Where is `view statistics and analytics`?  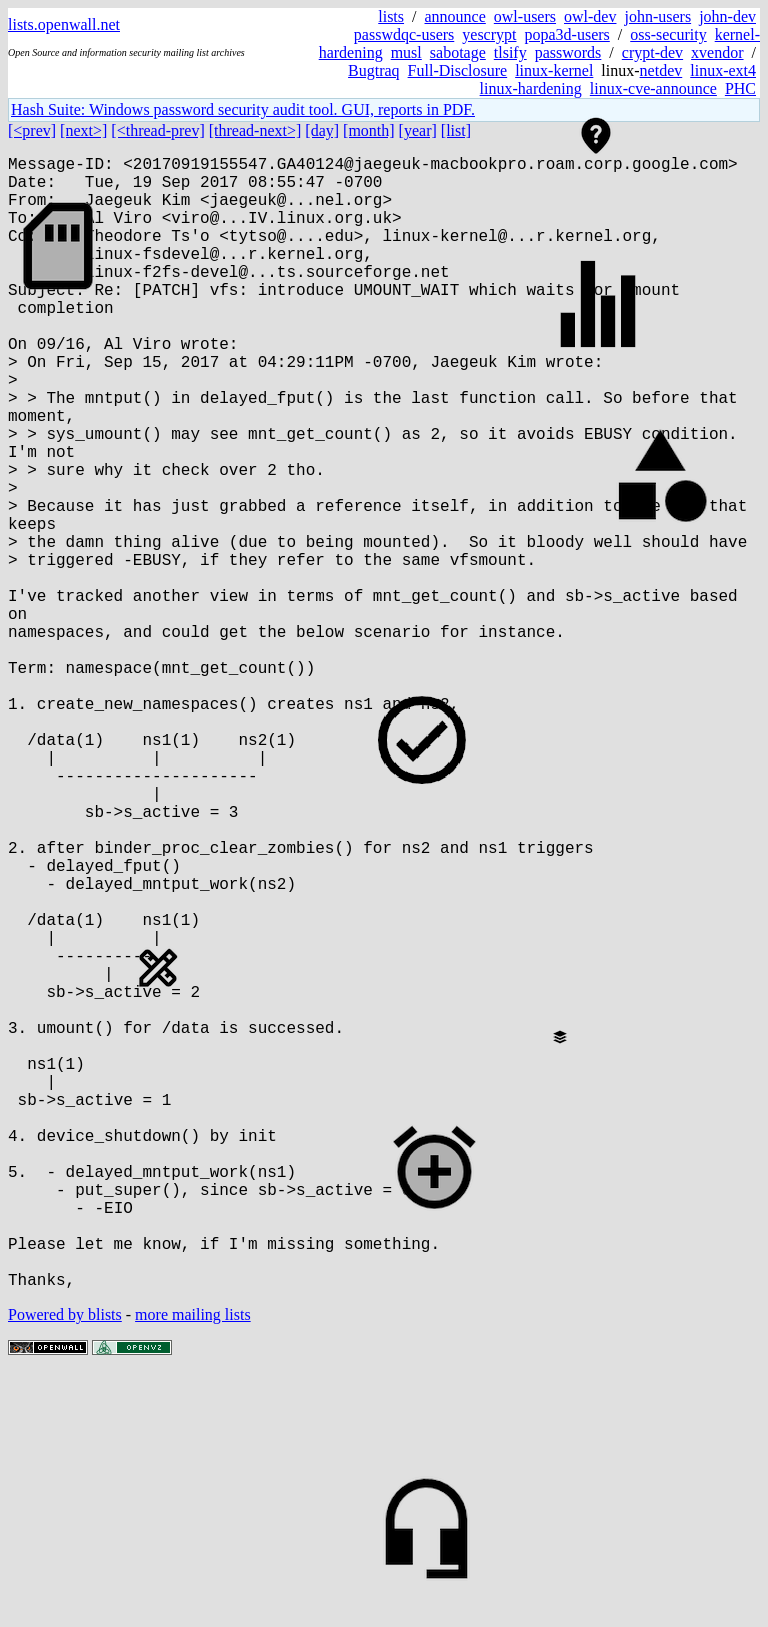 view statistics and analytics is located at coordinates (598, 304).